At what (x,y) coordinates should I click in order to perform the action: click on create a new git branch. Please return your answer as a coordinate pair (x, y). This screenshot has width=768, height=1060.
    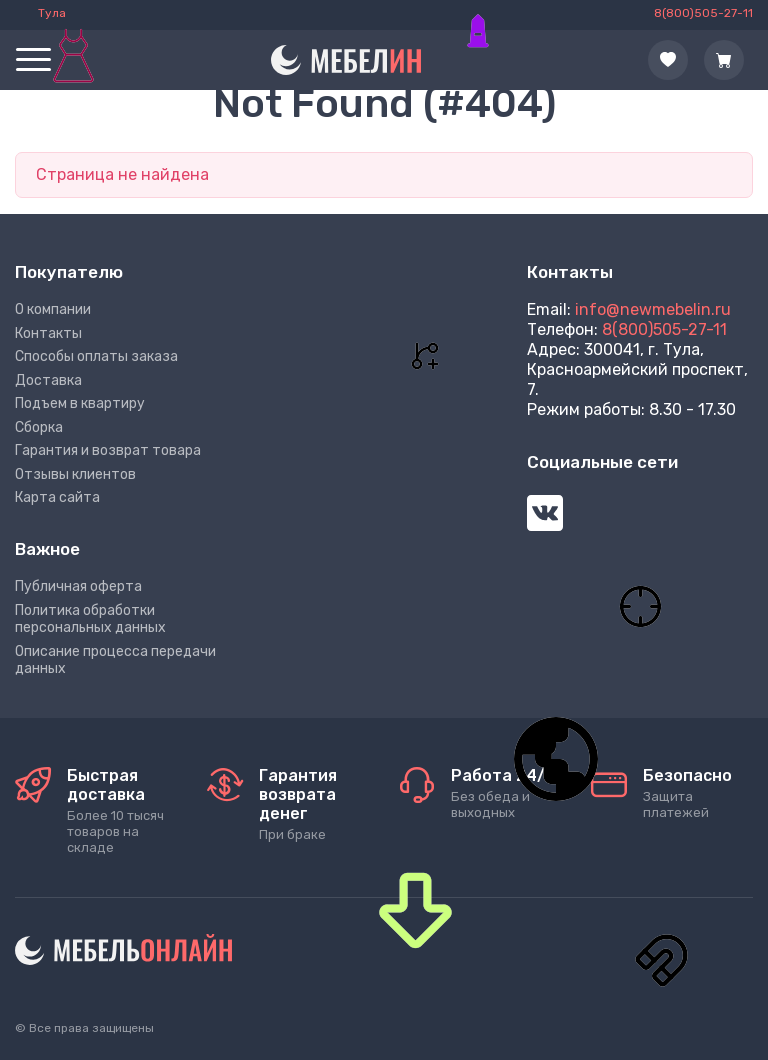
    Looking at the image, I should click on (425, 356).